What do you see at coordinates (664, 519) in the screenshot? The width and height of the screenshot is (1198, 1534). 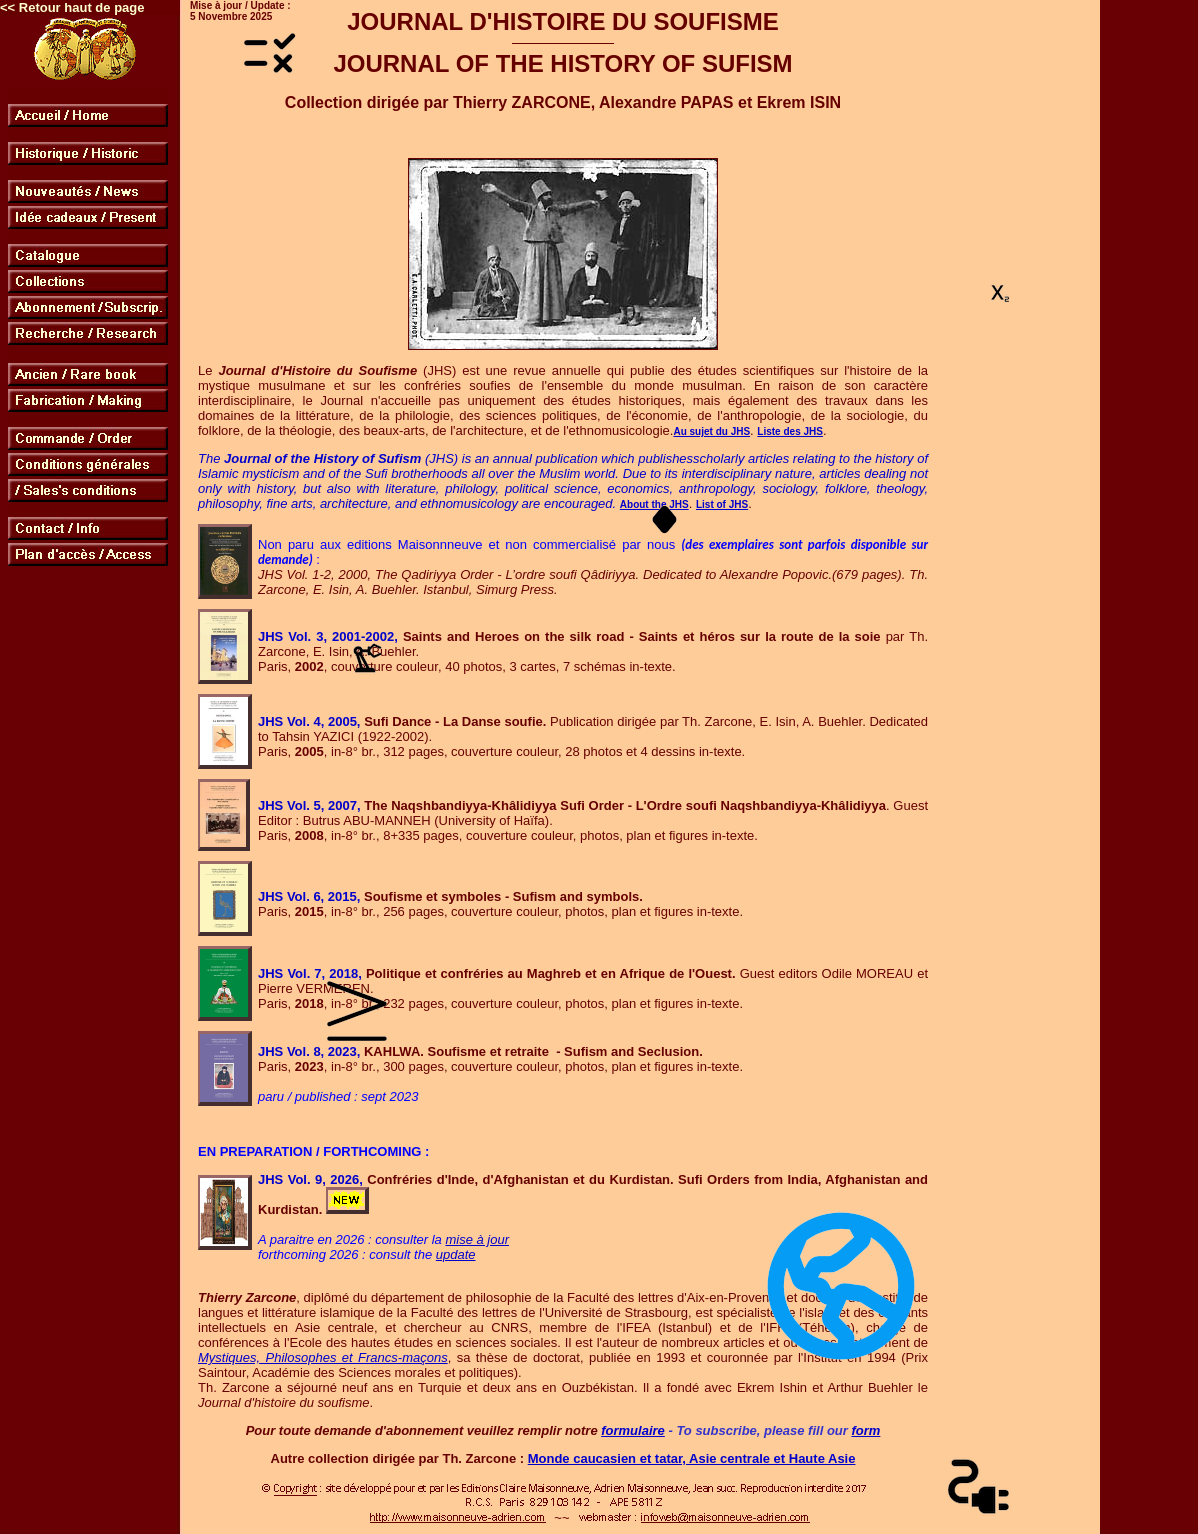 I see `add or select a keyframe in animation timeline` at bounding box center [664, 519].